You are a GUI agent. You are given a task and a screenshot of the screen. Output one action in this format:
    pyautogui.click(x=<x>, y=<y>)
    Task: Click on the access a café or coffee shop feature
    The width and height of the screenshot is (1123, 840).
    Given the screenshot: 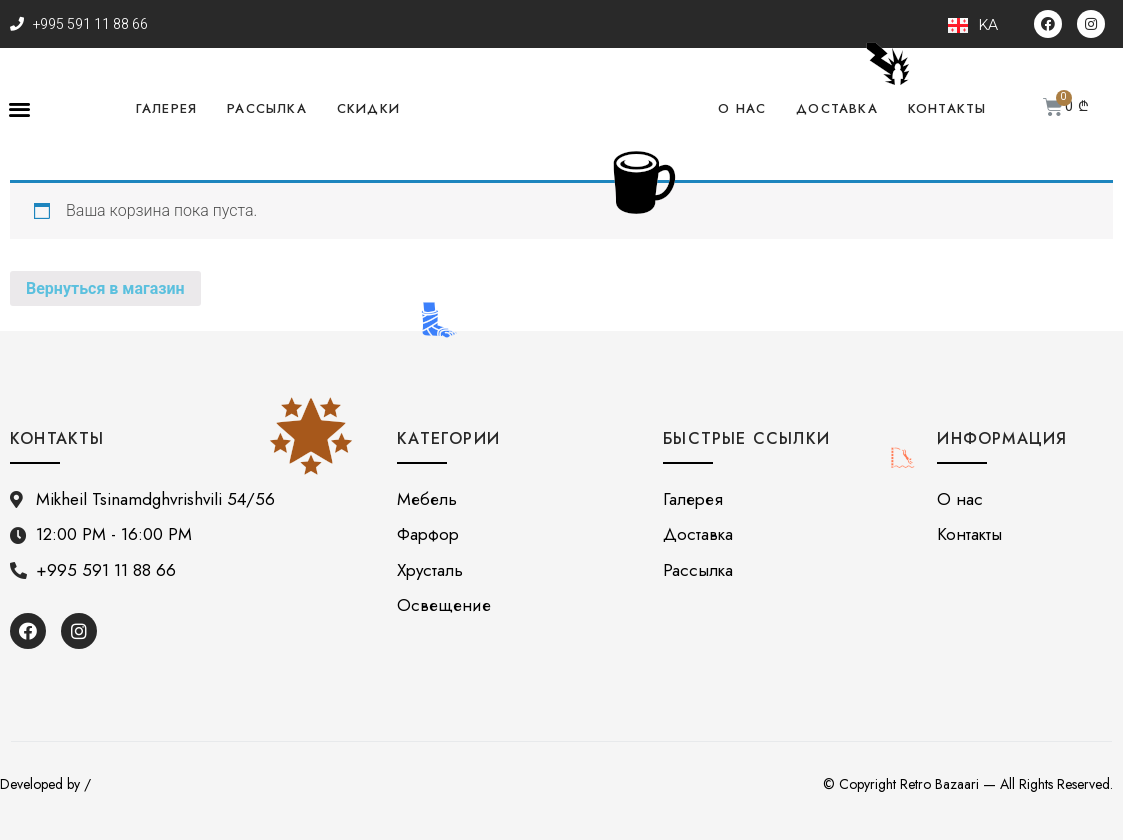 What is the action you would take?
    pyautogui.click(x=641, y=181)
    